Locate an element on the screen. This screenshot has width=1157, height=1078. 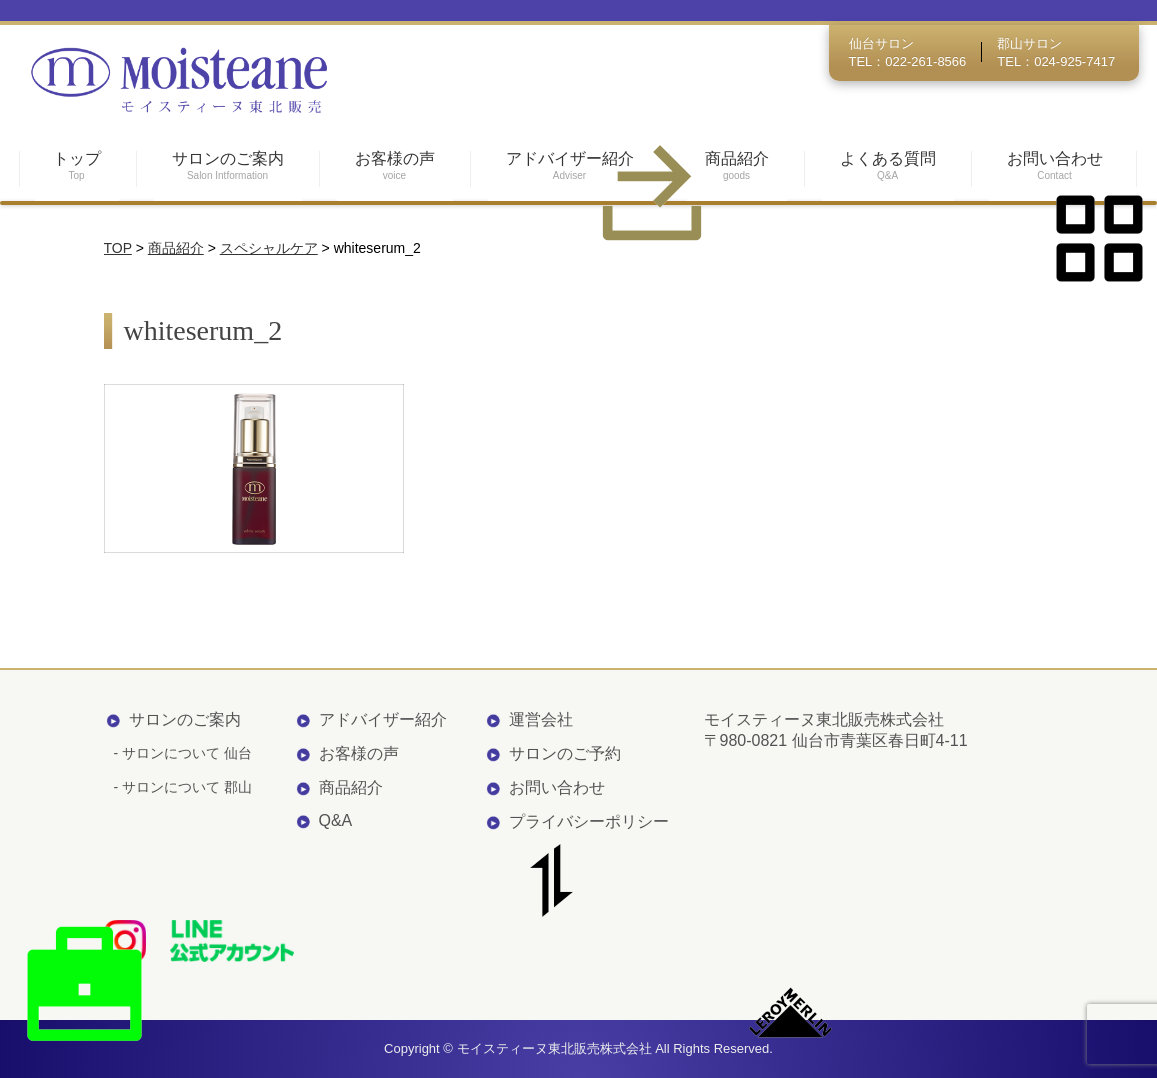
access work or business-related features is located at coordinates (84, 989).